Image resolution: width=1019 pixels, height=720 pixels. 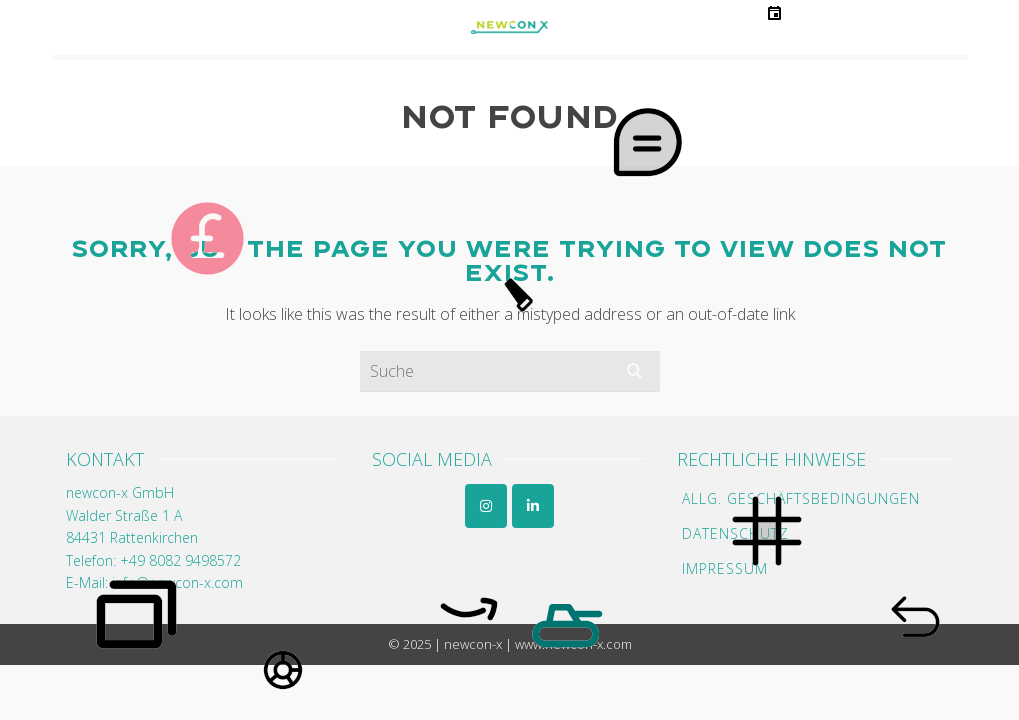 What do you see at coordinates (646, 143) in the screenshot?
I see `open chat or messaging` at bounding box center [646, 143].